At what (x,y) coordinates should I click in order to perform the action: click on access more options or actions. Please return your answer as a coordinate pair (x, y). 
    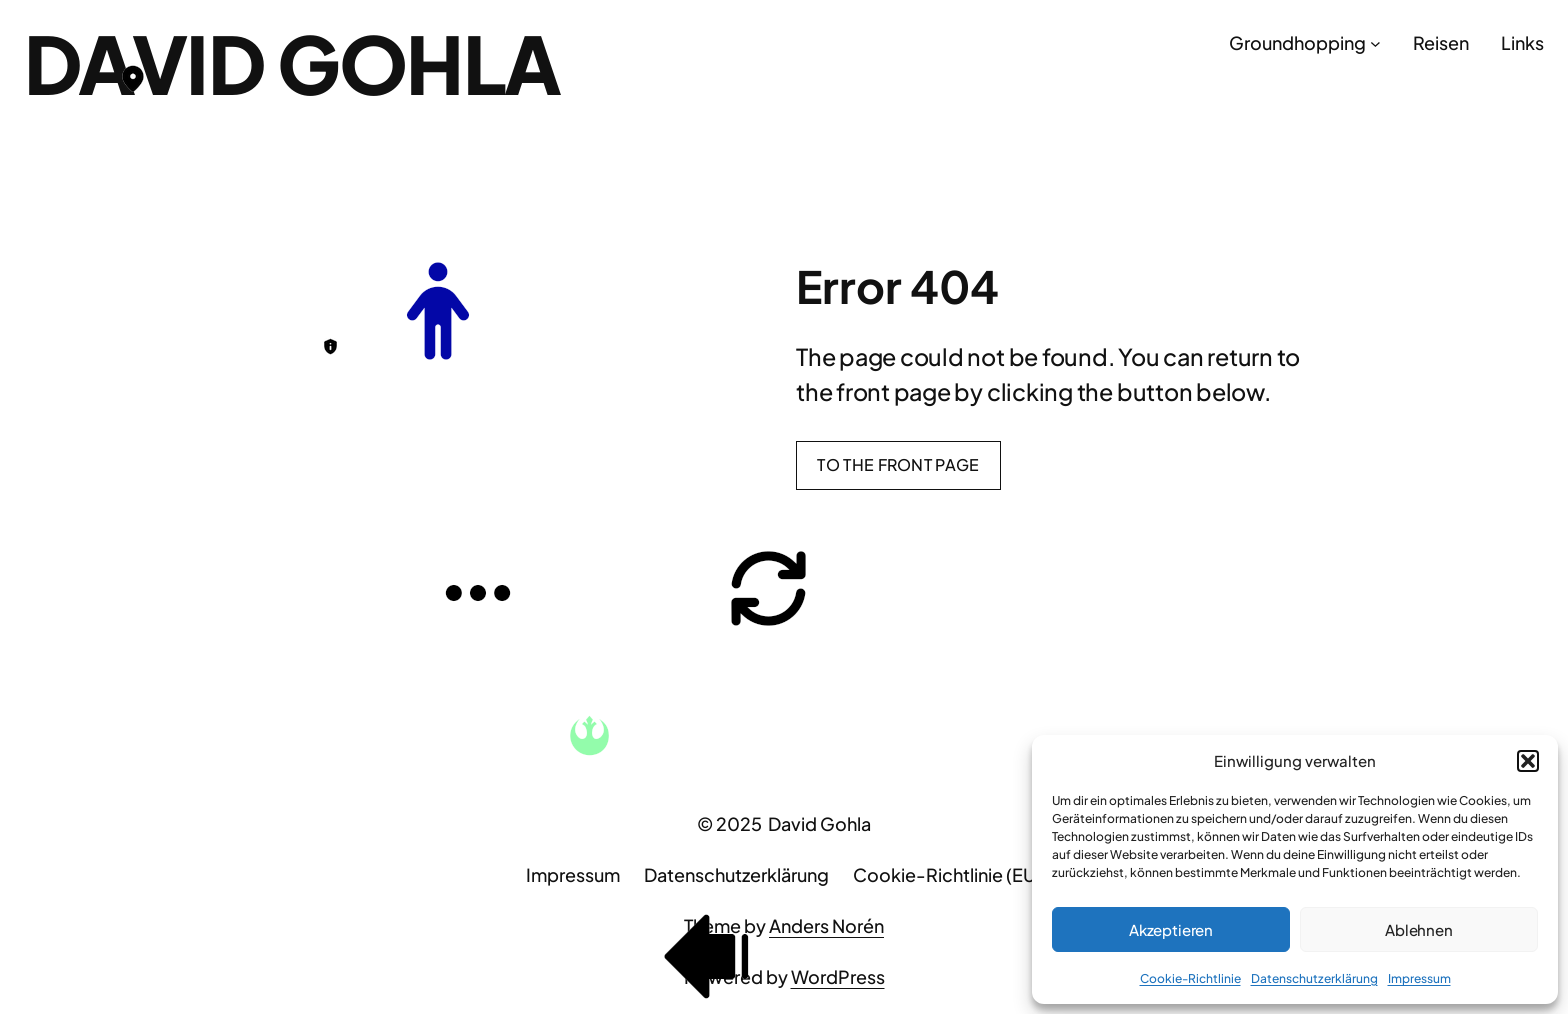
    Looking at the image, I should click on (478, 593).